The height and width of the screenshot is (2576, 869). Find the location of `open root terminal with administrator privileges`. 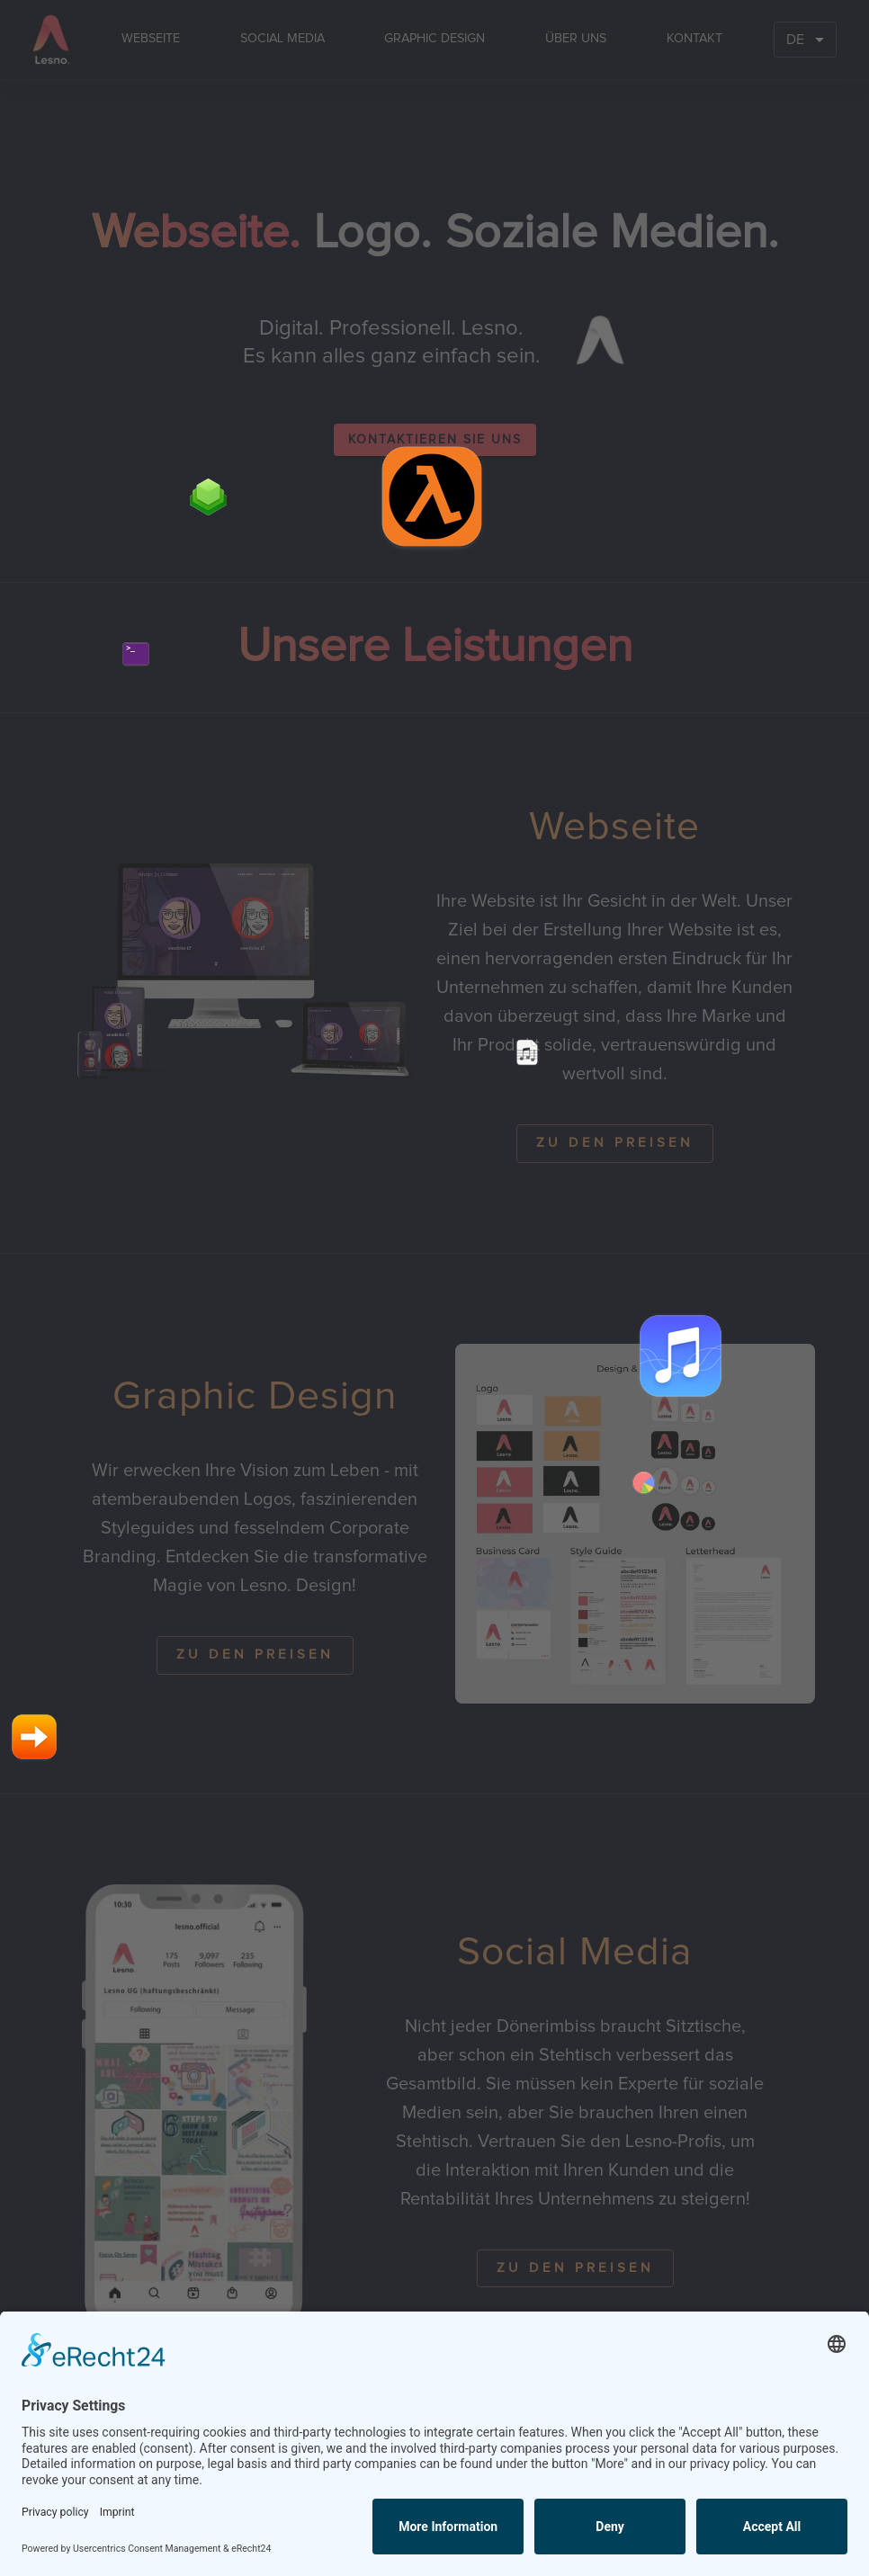

open root terminal with administrator privileges is located at coordinates (136, 654).